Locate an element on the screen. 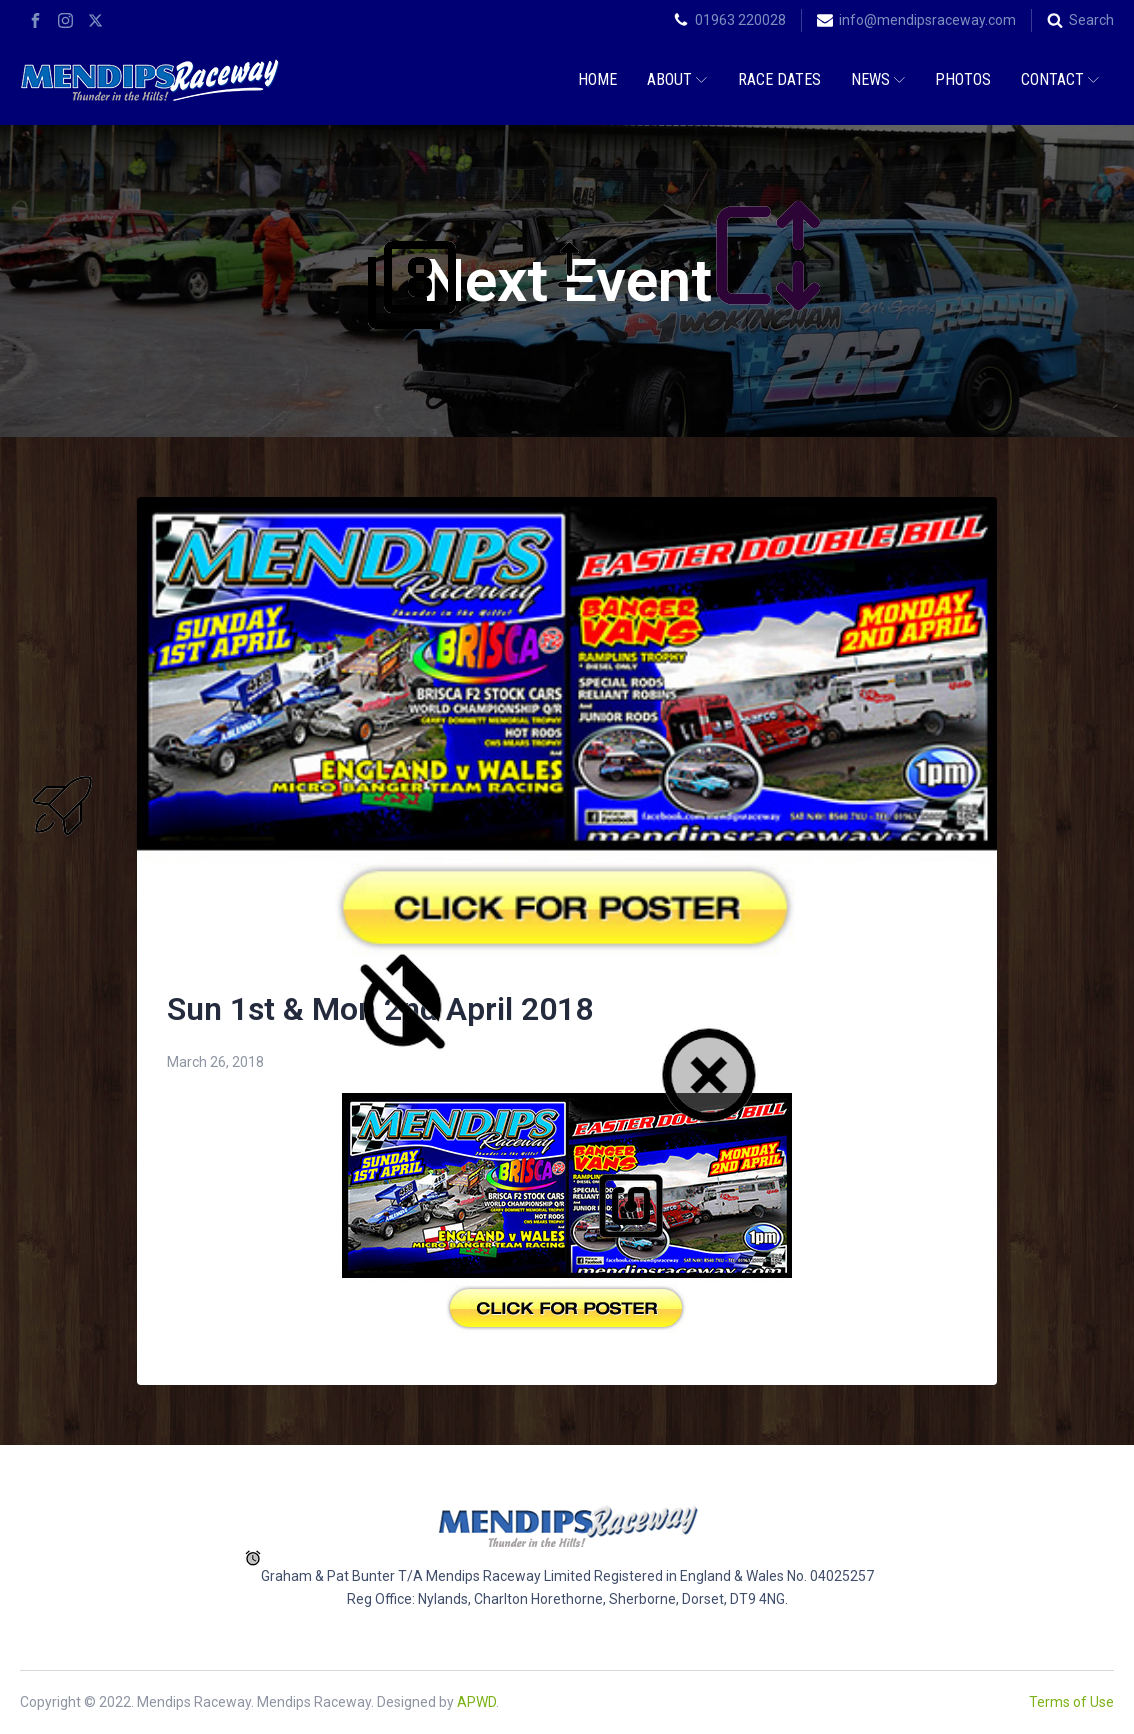 This screenshot has height=1734, width=1134. close or dismiss a dialog is located at coordinates (709, 1075).